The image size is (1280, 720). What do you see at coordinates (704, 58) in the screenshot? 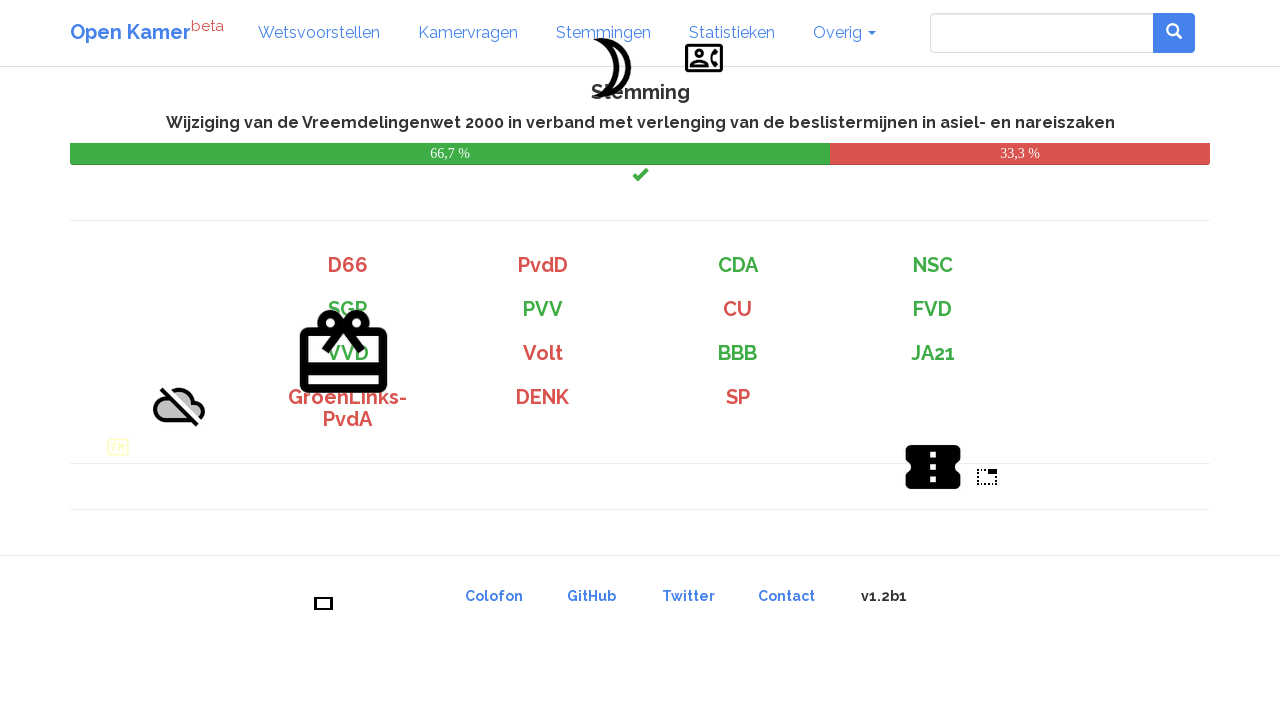
I see `view contact's phone information` at bounding box center [704, 58].